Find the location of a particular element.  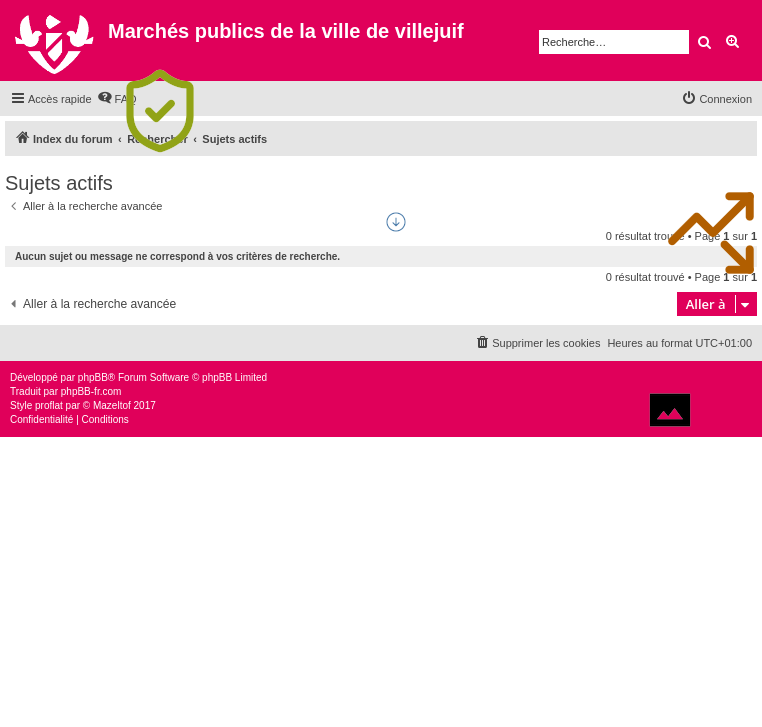

view image at actual size is located at coordinates (670, 410).